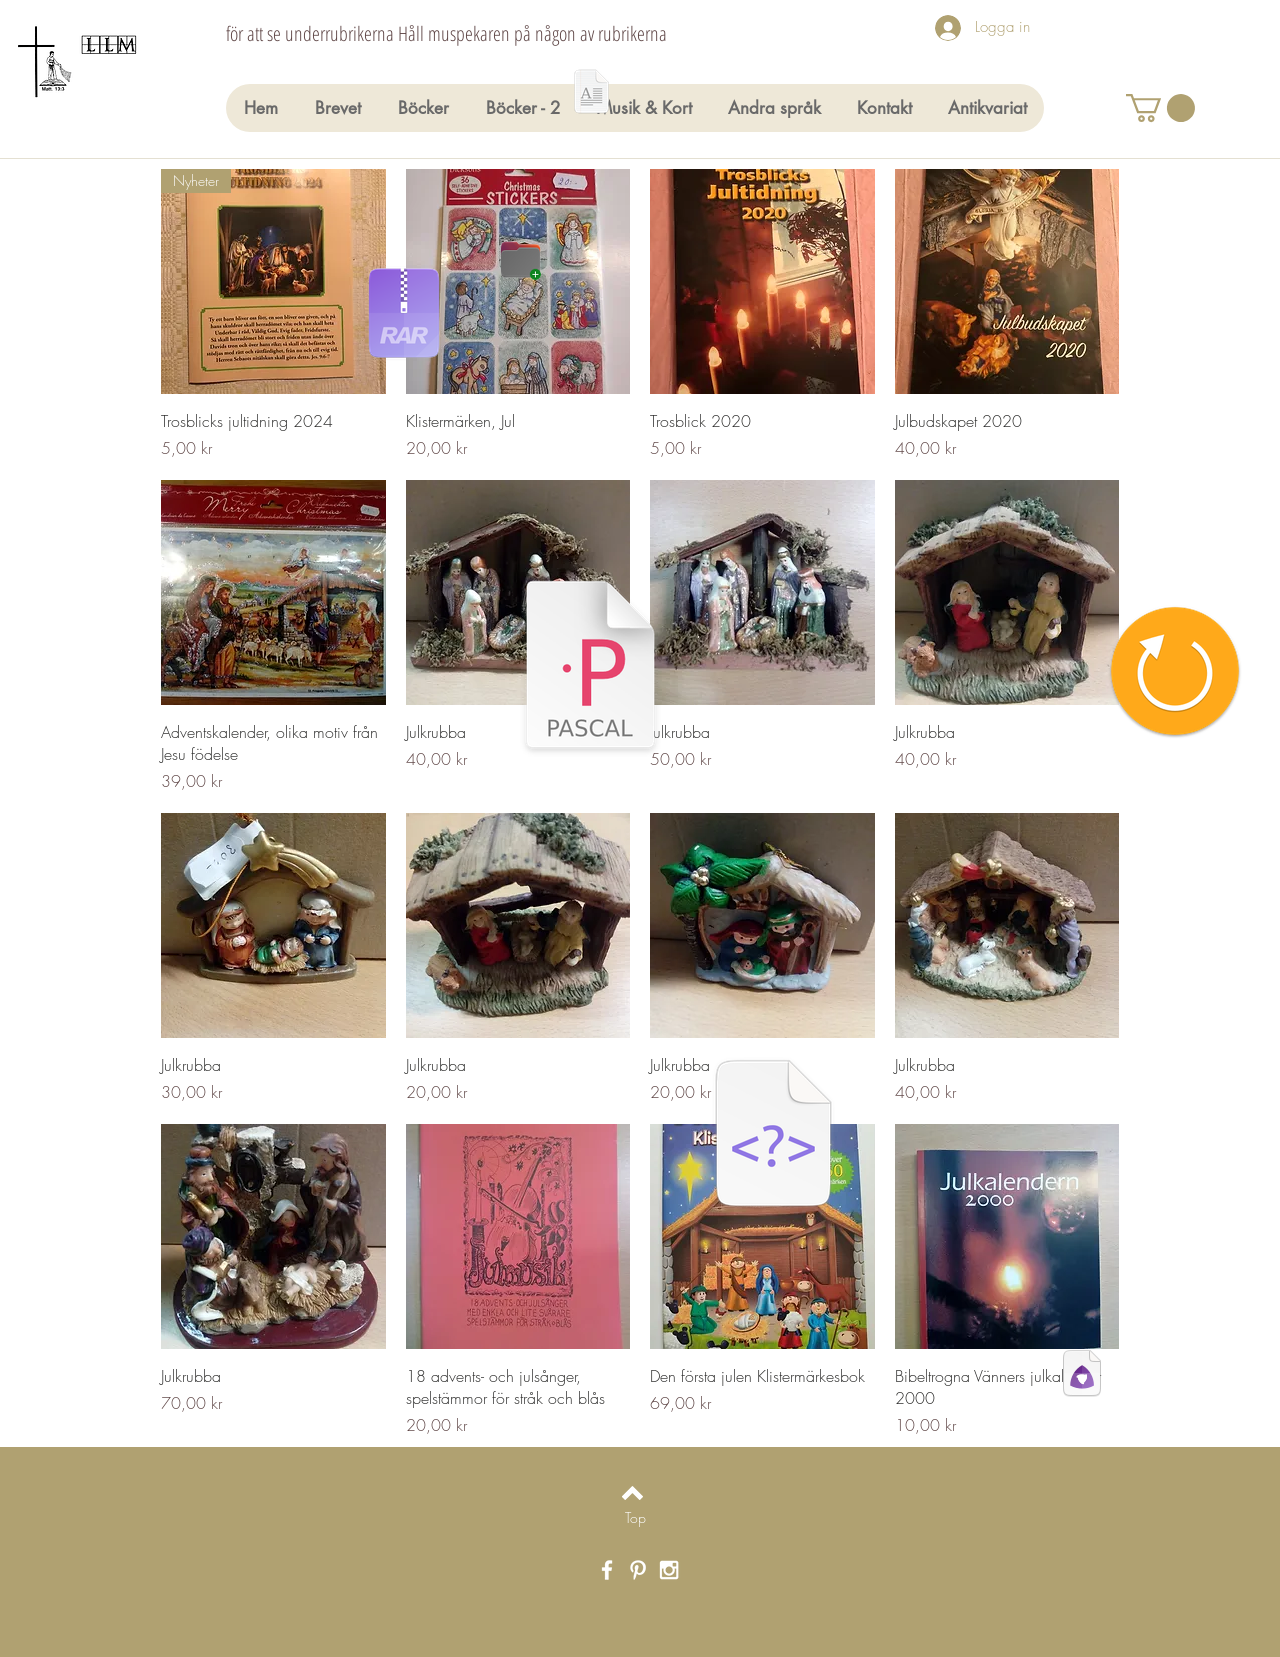 This screenshot has width=1280, height=1657. What do you see at coordinates (520, 259) in the screenshot?
I see `create a new folder` at bounding box center [520, 259].